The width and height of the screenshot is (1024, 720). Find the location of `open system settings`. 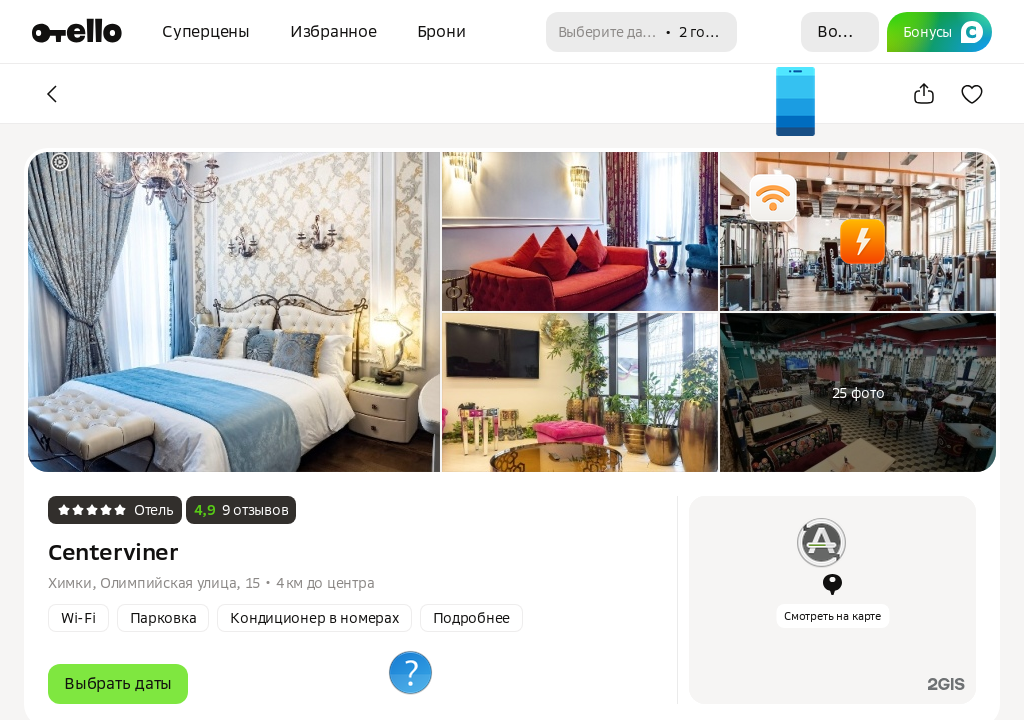

open system settings is located at coordinates (60, 162).